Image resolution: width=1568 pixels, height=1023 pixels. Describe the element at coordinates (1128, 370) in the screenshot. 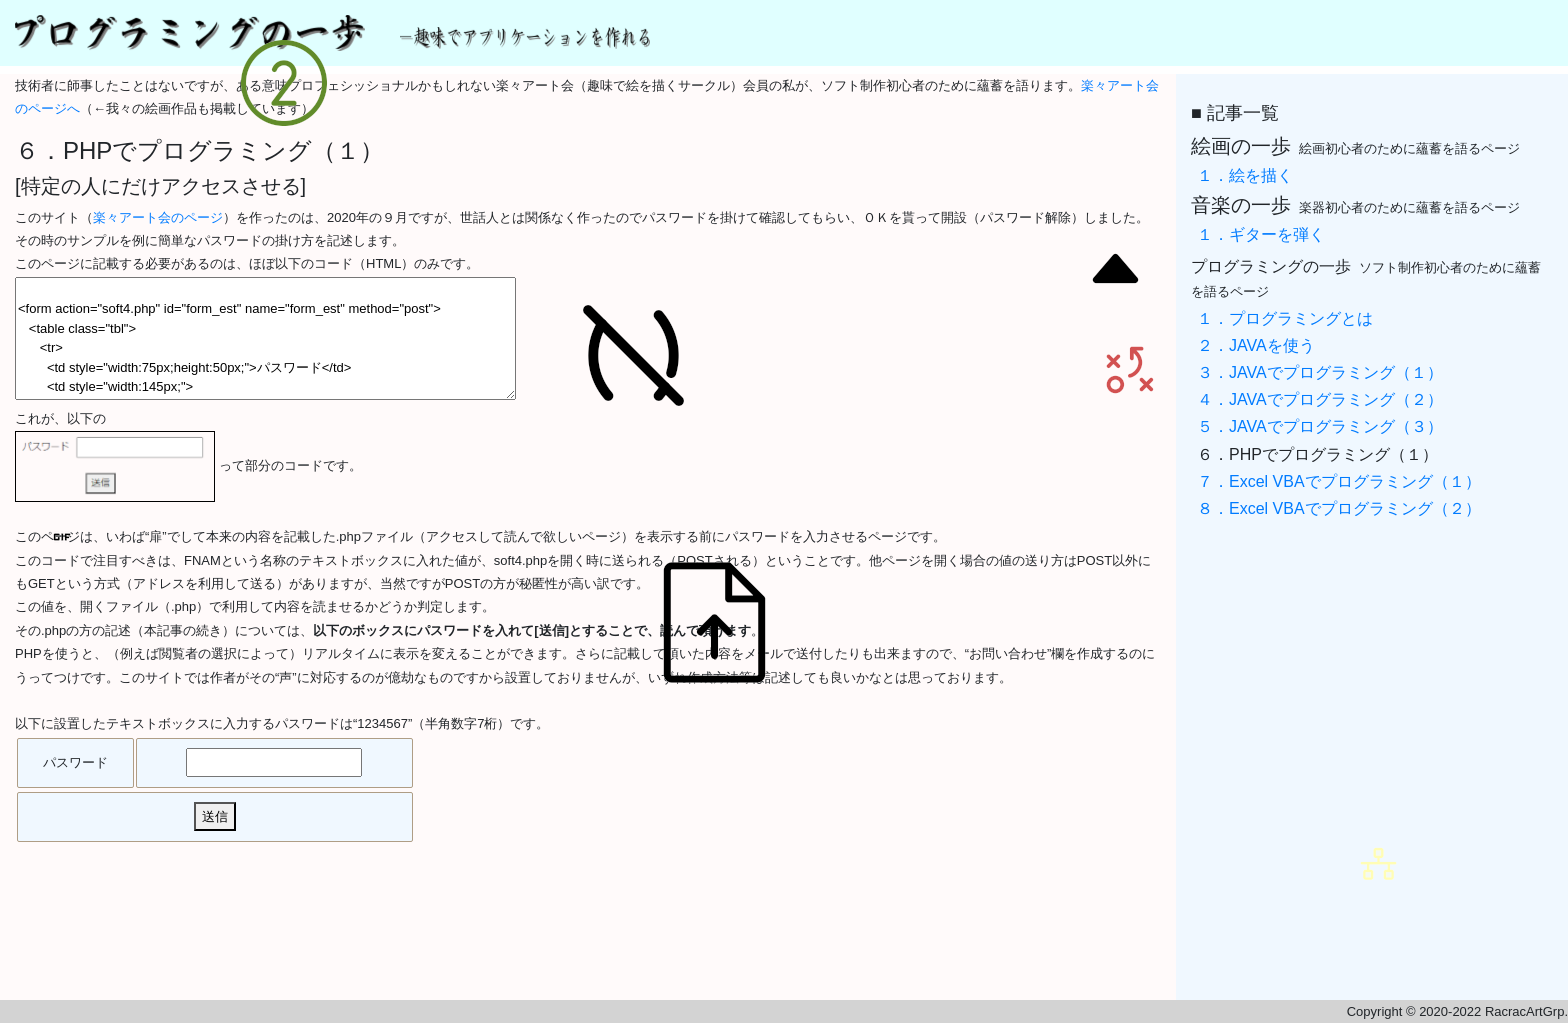

I see `view game plan or strategy options` at that location.